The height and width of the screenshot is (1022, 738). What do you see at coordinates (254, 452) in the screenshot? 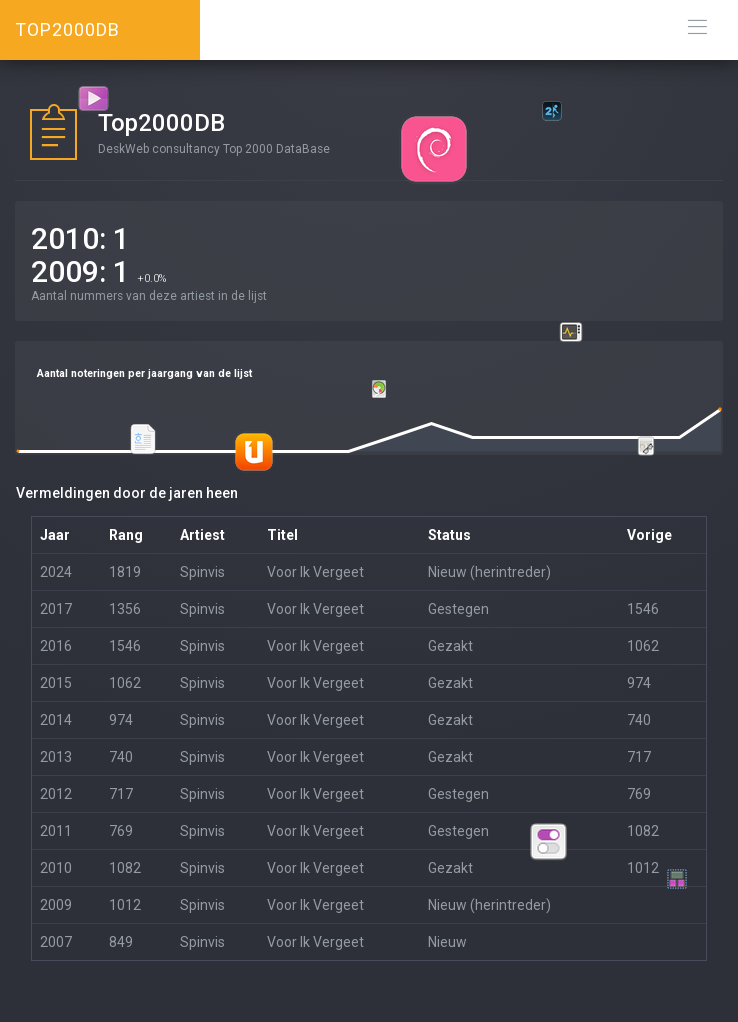
I see `open ubuntu one cloud storage app` at bounding box center [254, 452].